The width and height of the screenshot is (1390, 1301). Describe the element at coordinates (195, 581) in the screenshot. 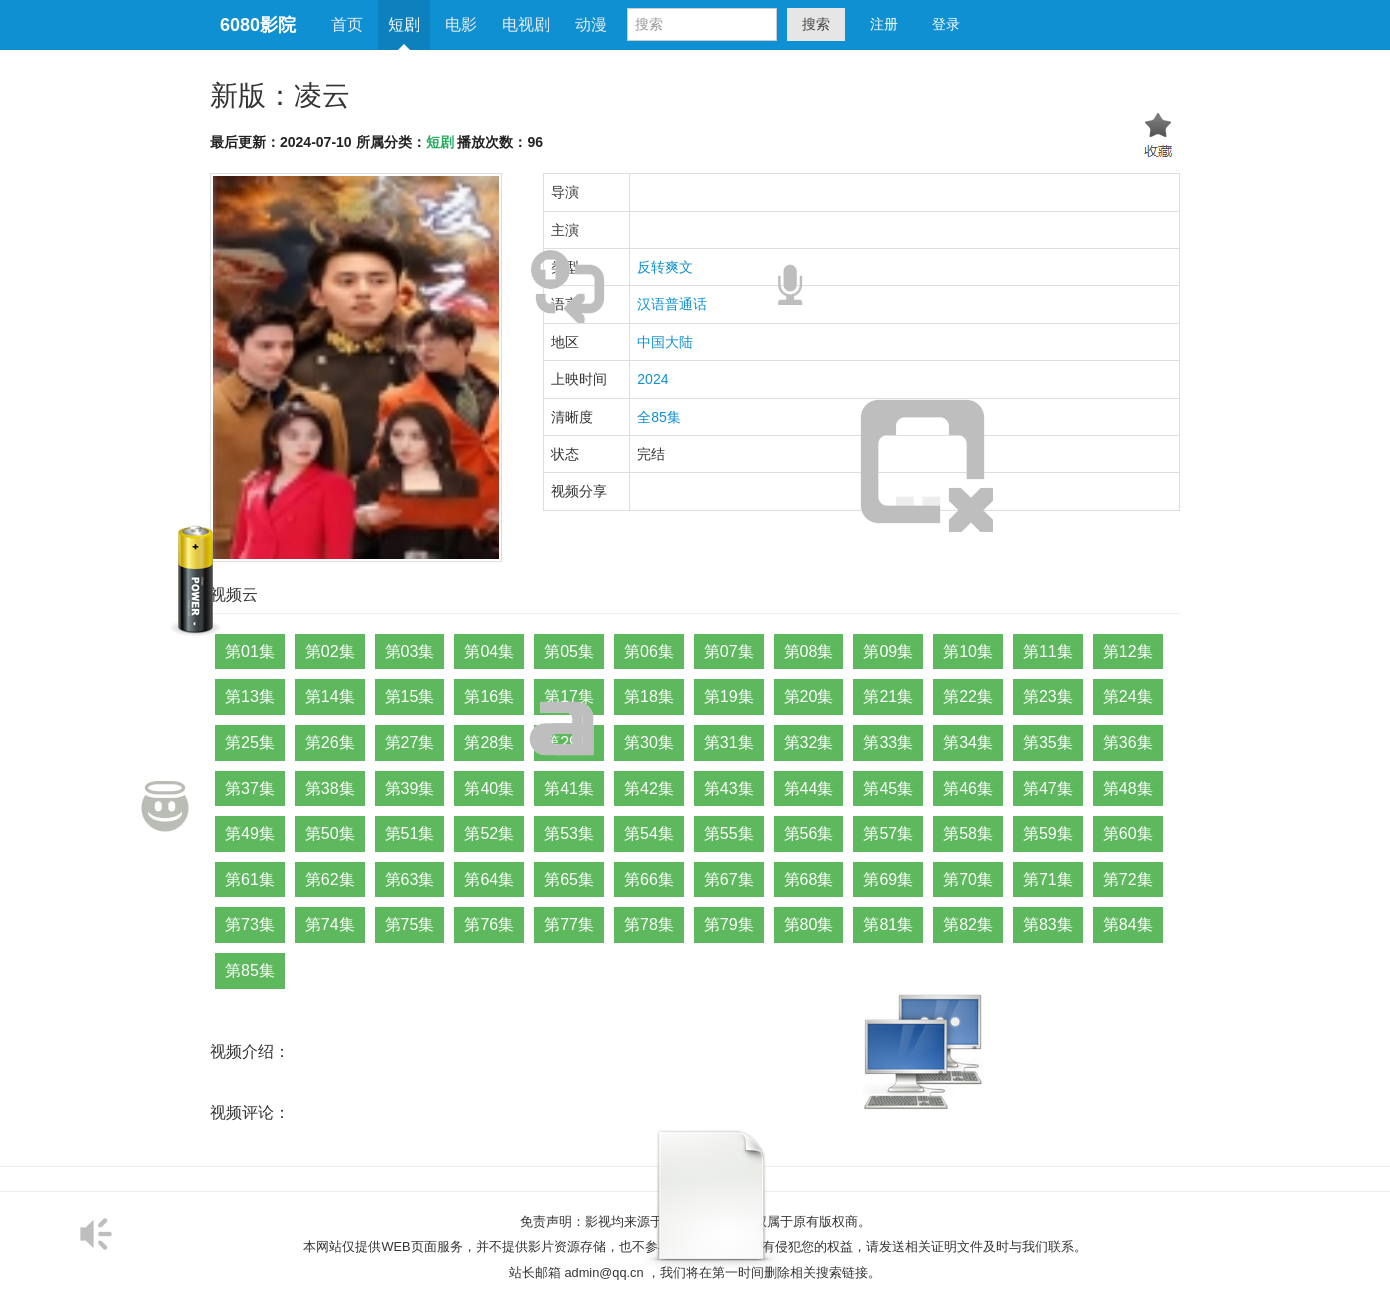

I see `indicates device battery or power status` at that location.